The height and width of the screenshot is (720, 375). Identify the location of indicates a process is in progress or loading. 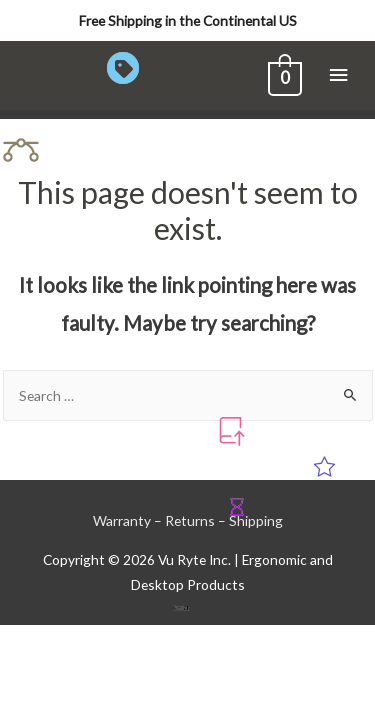
(237, 507).